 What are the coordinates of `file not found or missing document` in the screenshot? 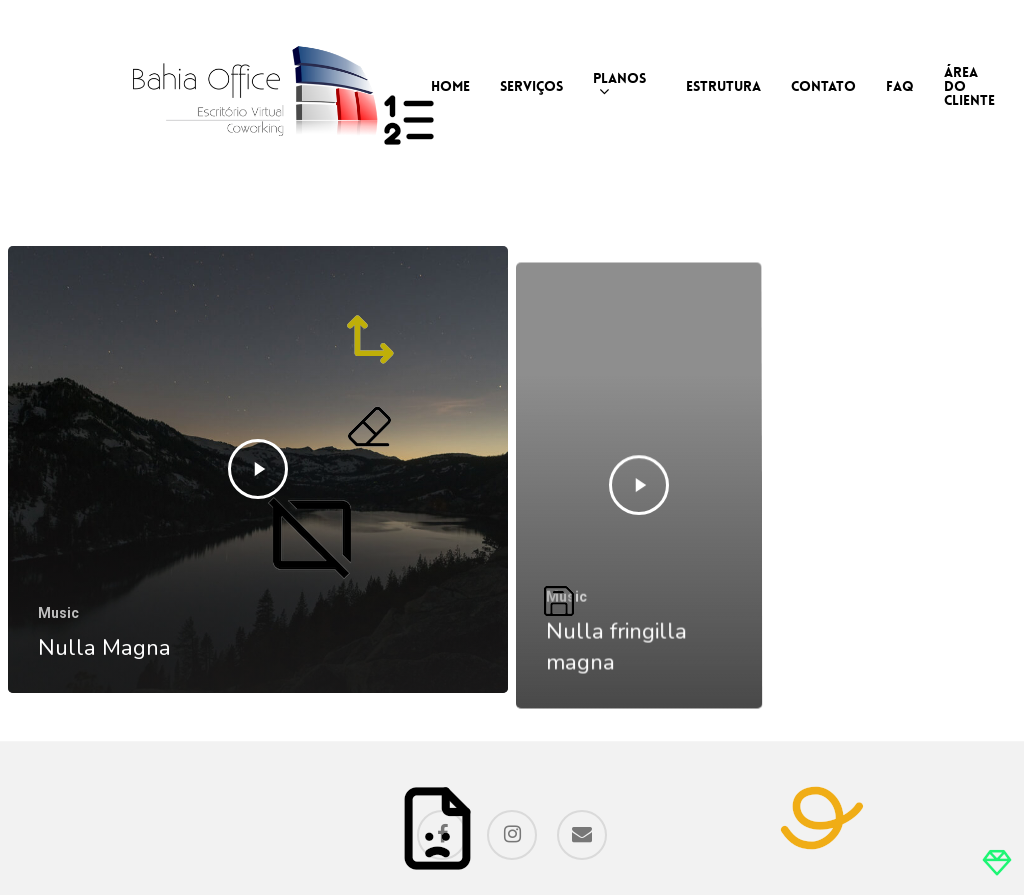 It's located at (437, 828).